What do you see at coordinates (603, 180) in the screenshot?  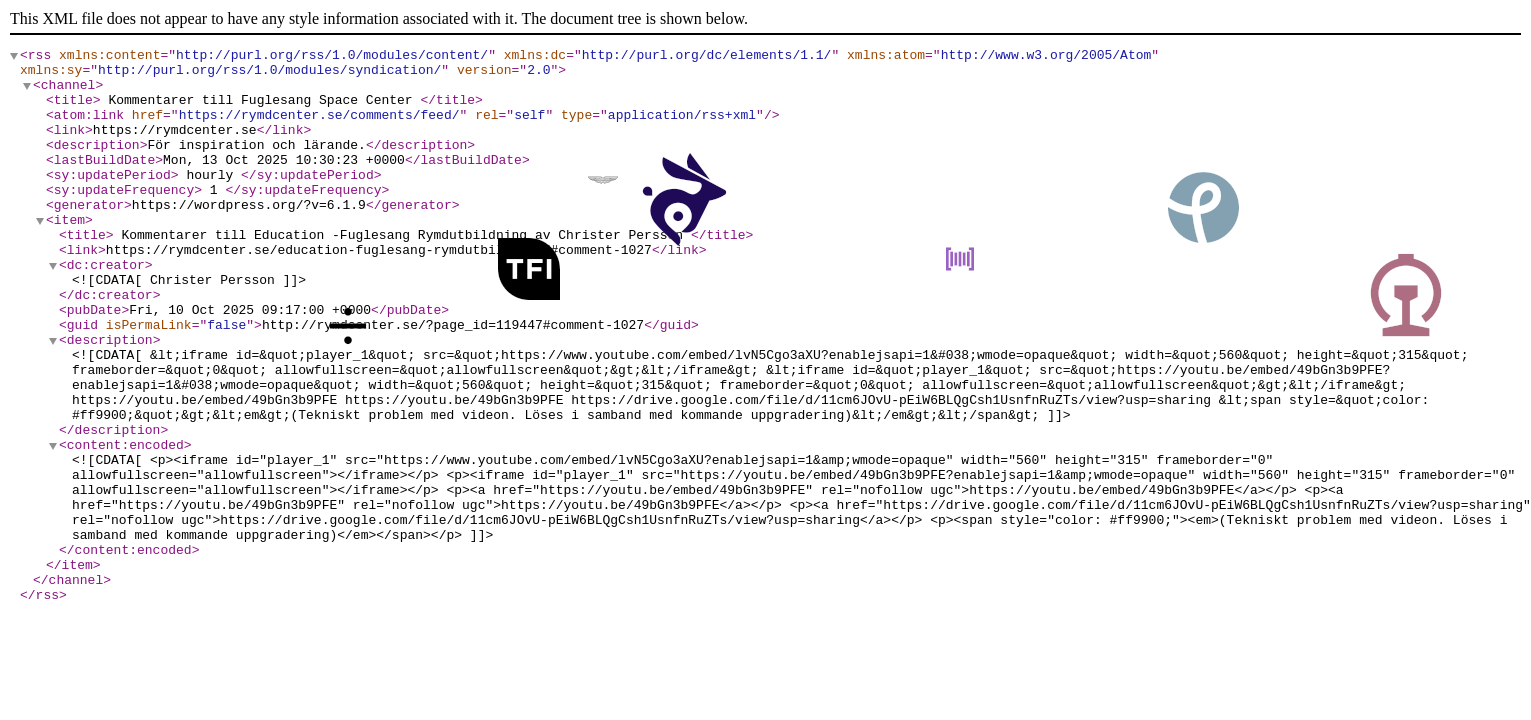 I see `Aston Martin brand logo` at bounding box center [603, 180].